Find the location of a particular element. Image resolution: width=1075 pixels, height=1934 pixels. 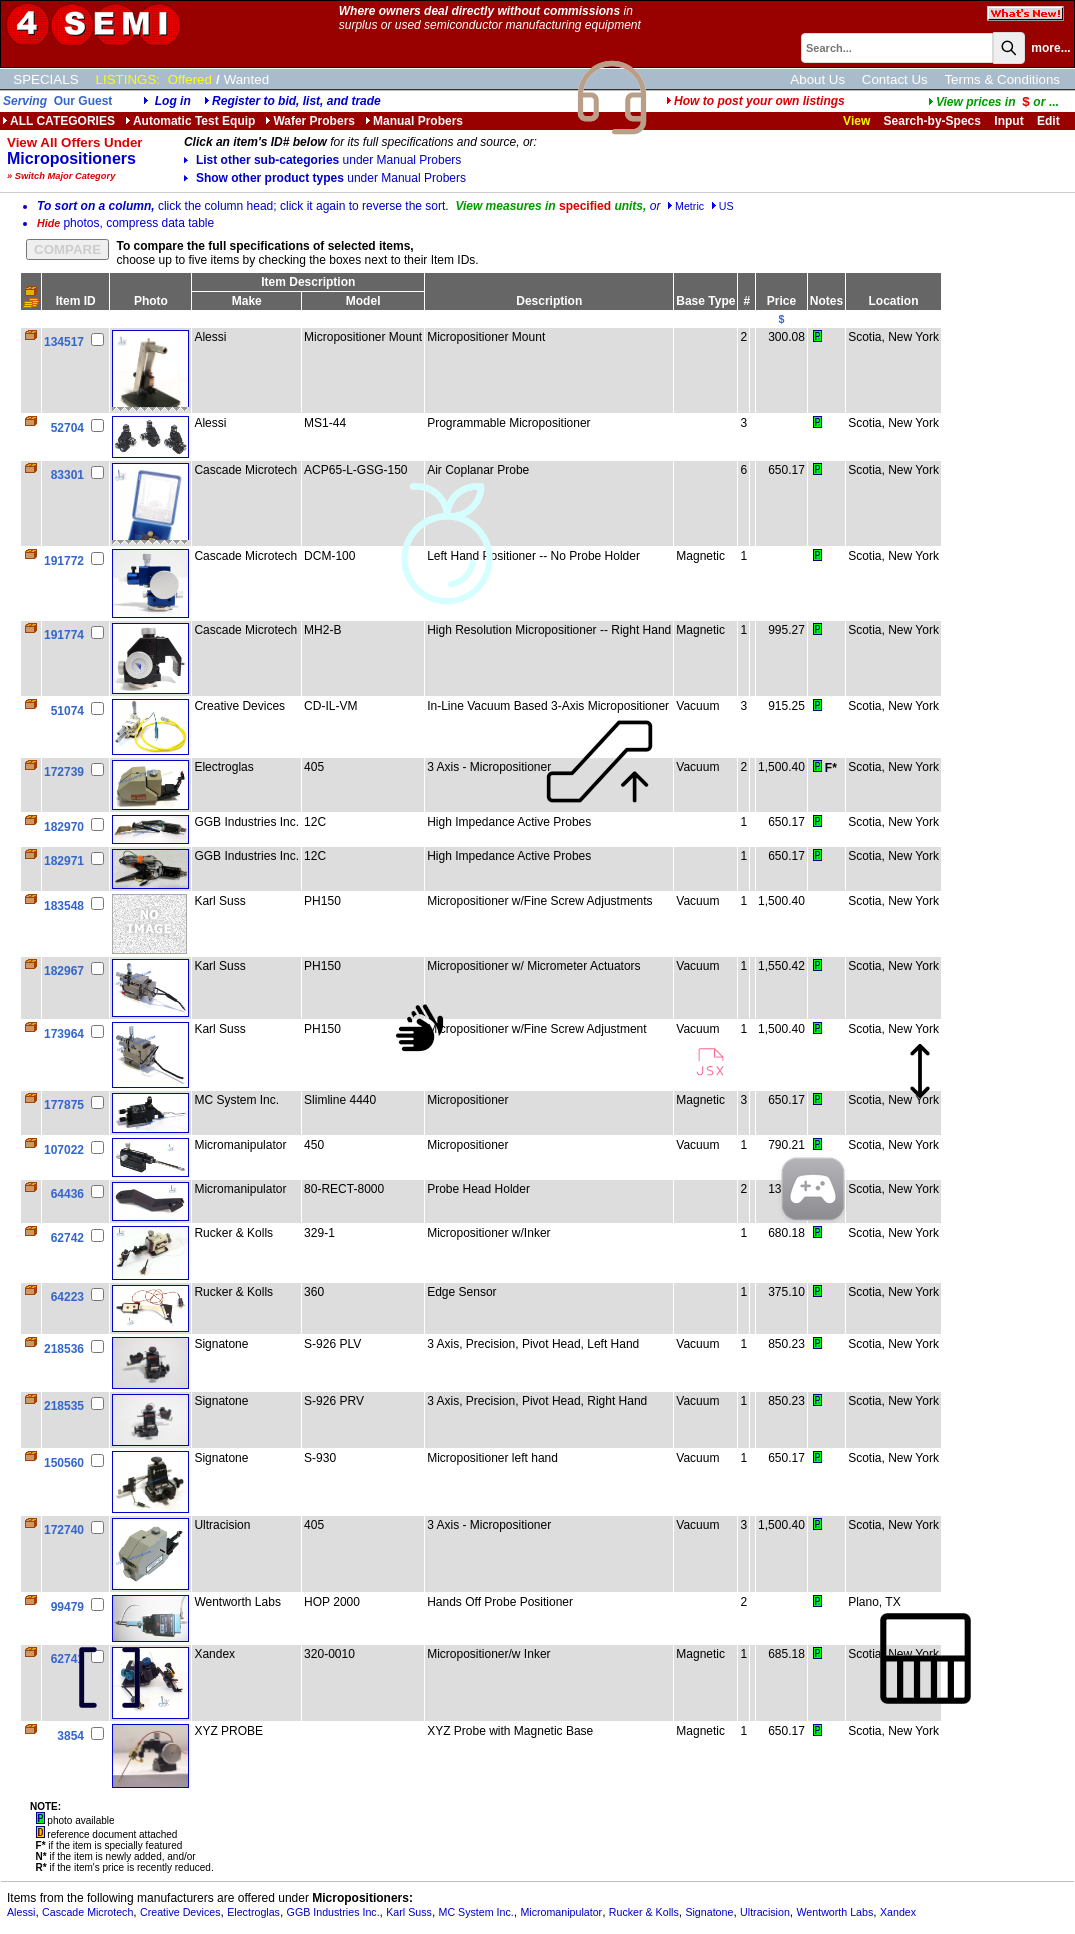

toggle bottom panel visibility is located at coordinates (925, 1658).